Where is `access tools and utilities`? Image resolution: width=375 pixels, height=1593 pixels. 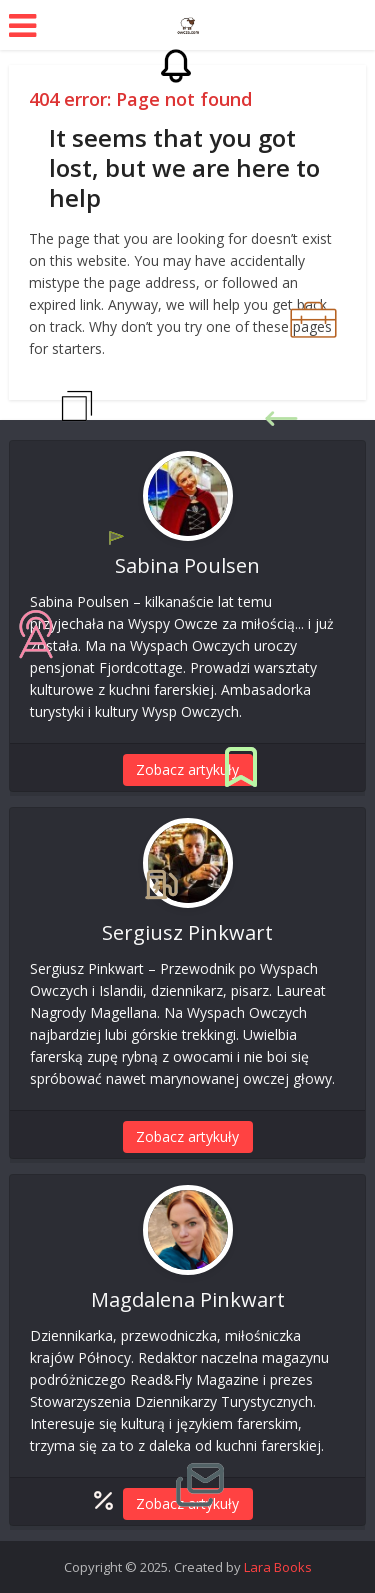 access tools and utilities is located at coordinates (313, 321).